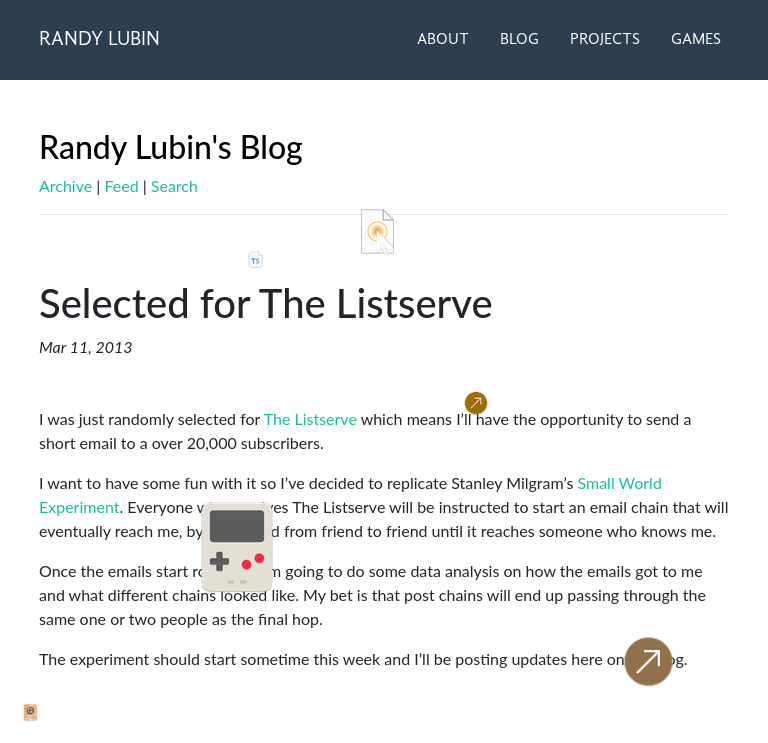  I want to click on a typescript source code file, so click(255, 259).